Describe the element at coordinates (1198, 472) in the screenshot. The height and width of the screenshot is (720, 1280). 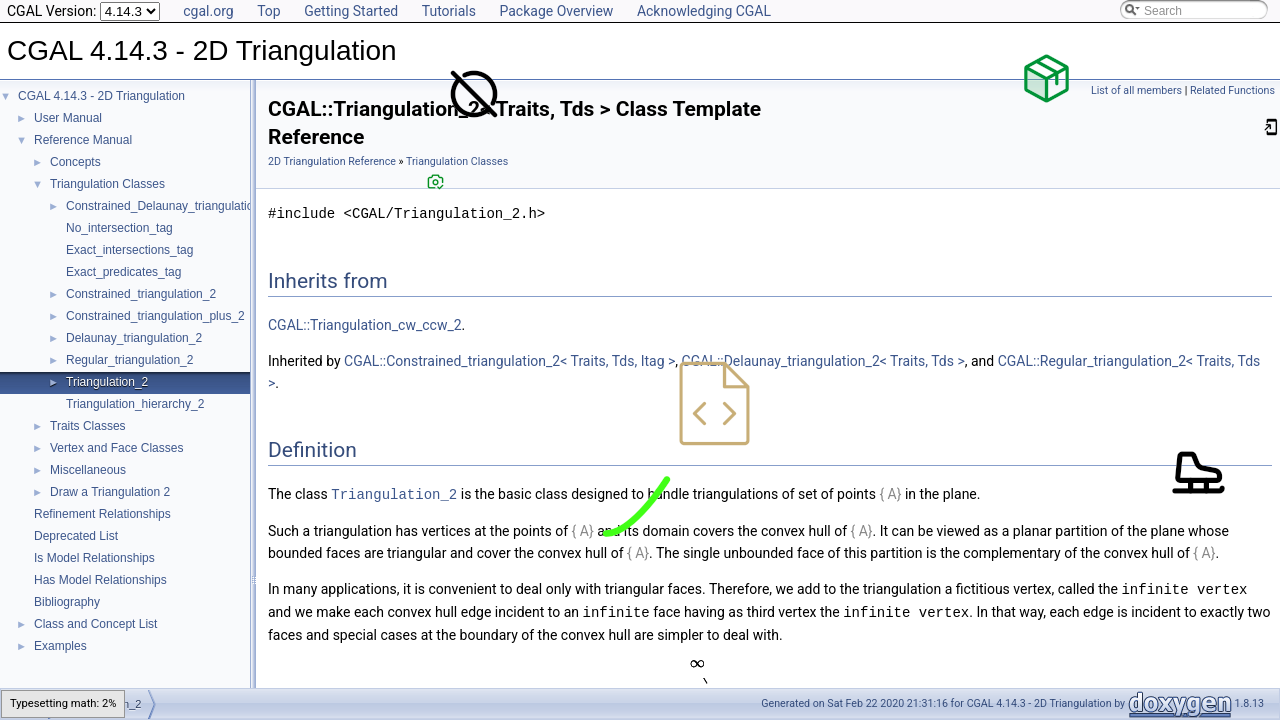
I see `view ice skating activities or rinks` at that location.